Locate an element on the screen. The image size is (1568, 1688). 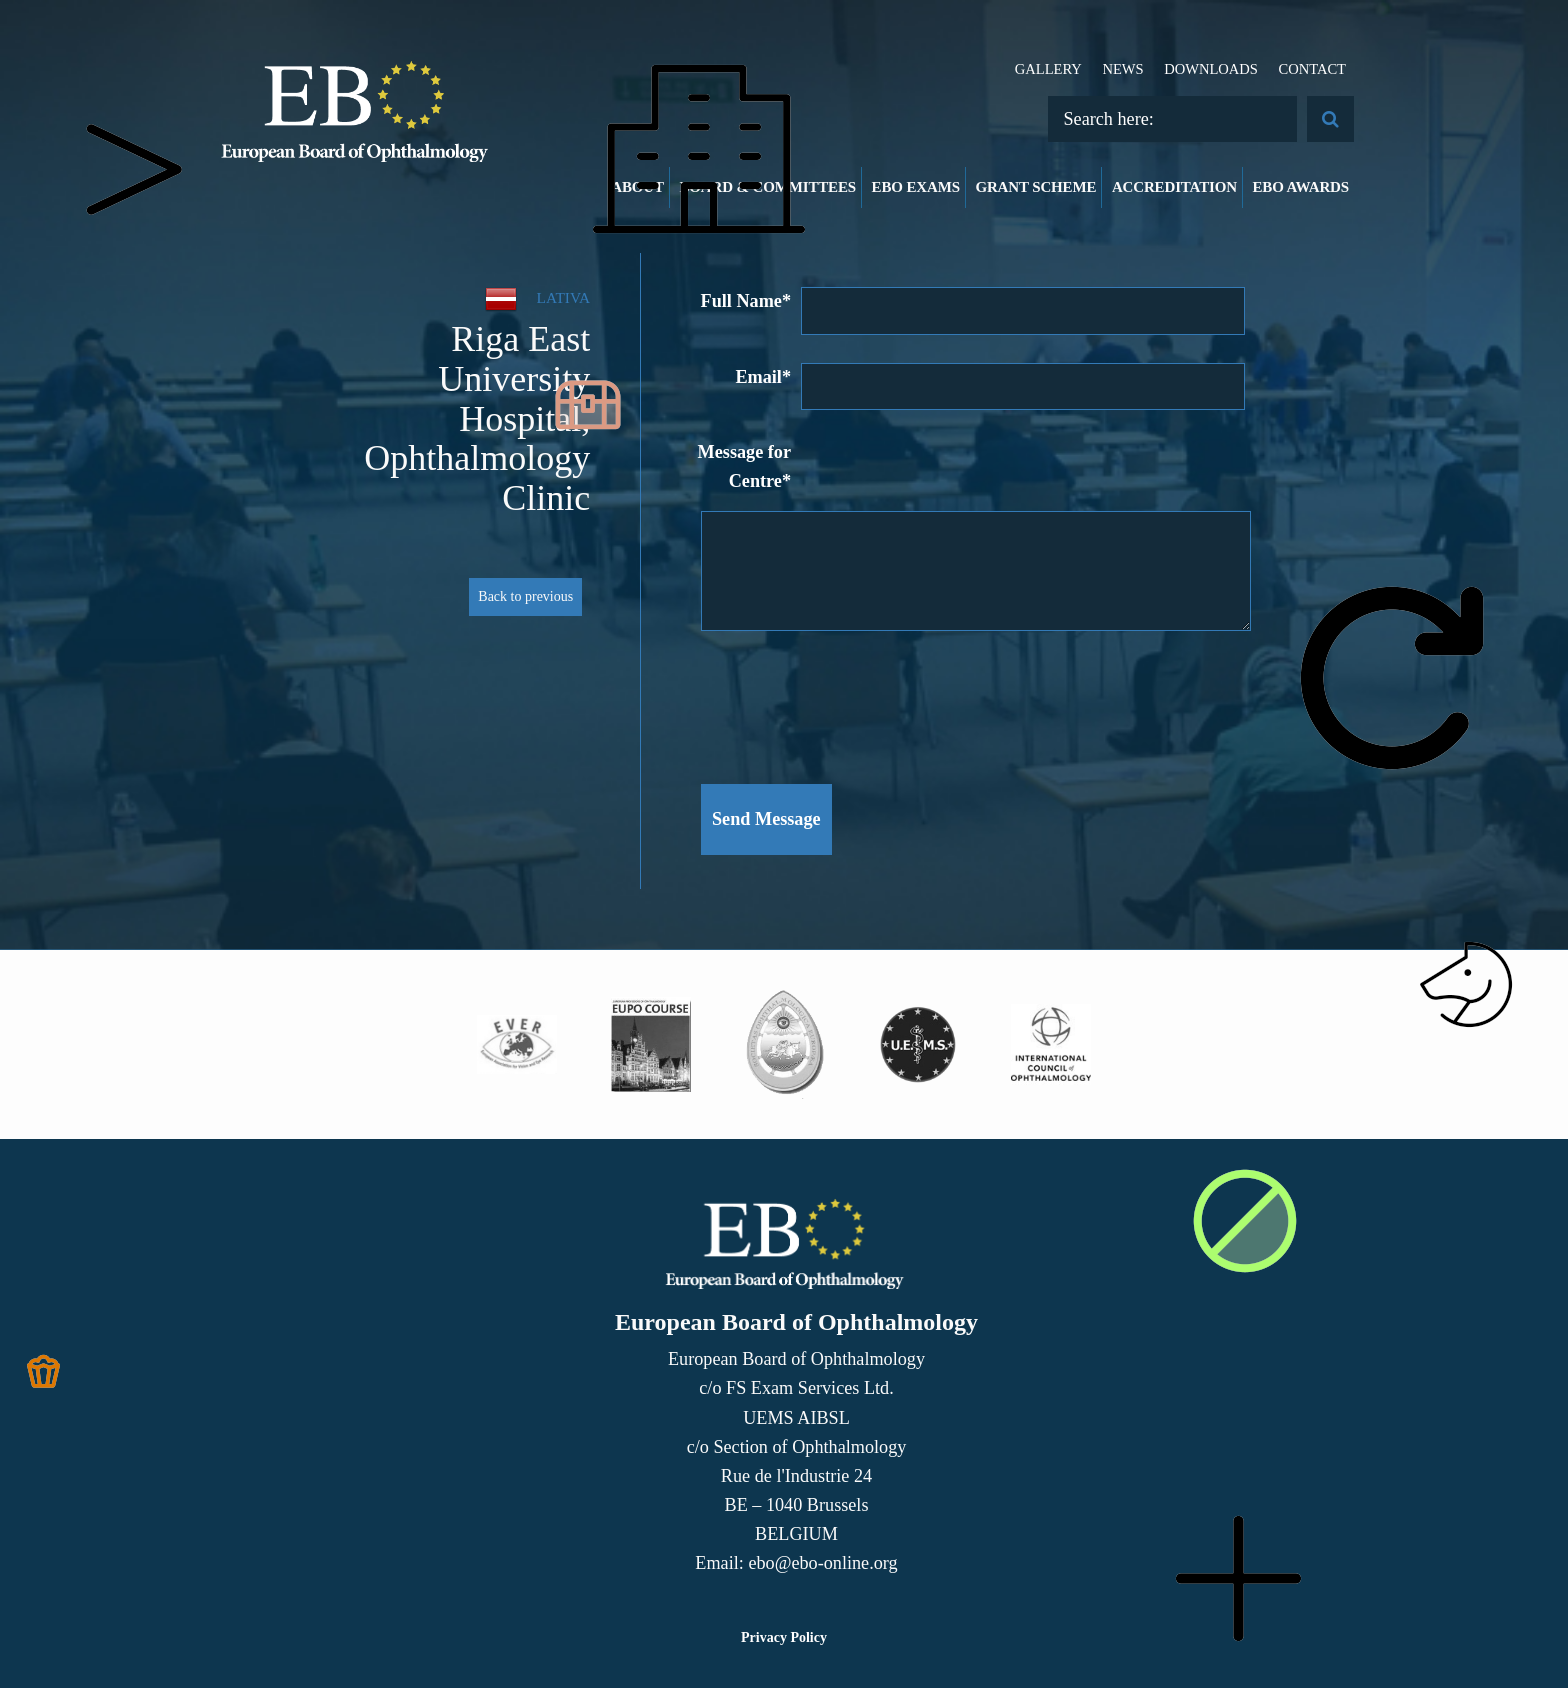
view apartment or building listings is located at coordinates (699, 149).